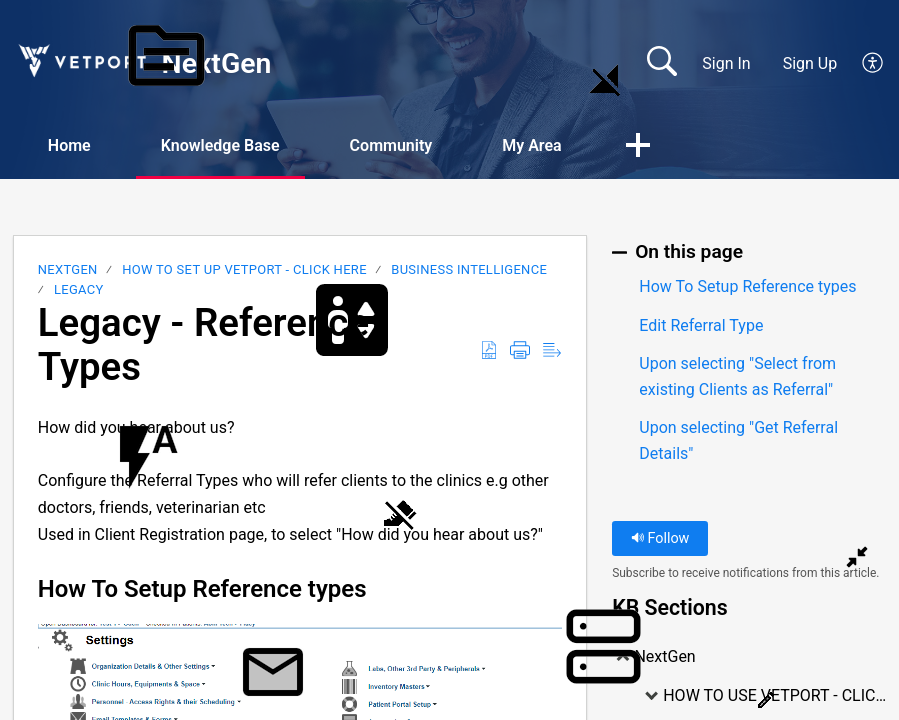 The image size is (899, 720). What do you see at coordinates (400, 514) in the screenshot?
I see `indicates a restricted area where walking is prohibited` at bounding box center [400, 514].